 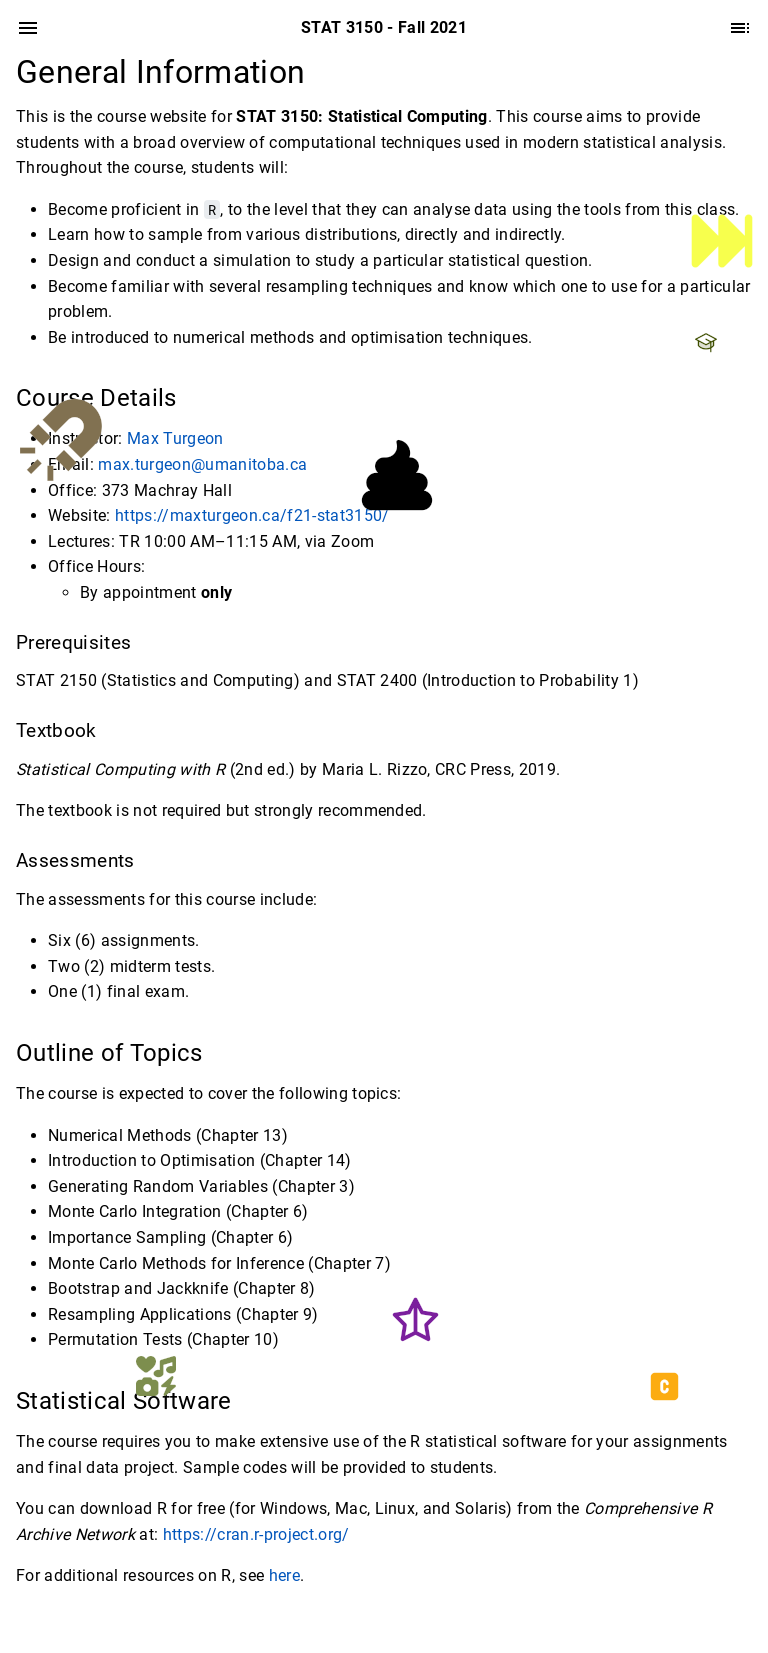 I want to click on access media and creative tools, so click(x=156, y=1376).